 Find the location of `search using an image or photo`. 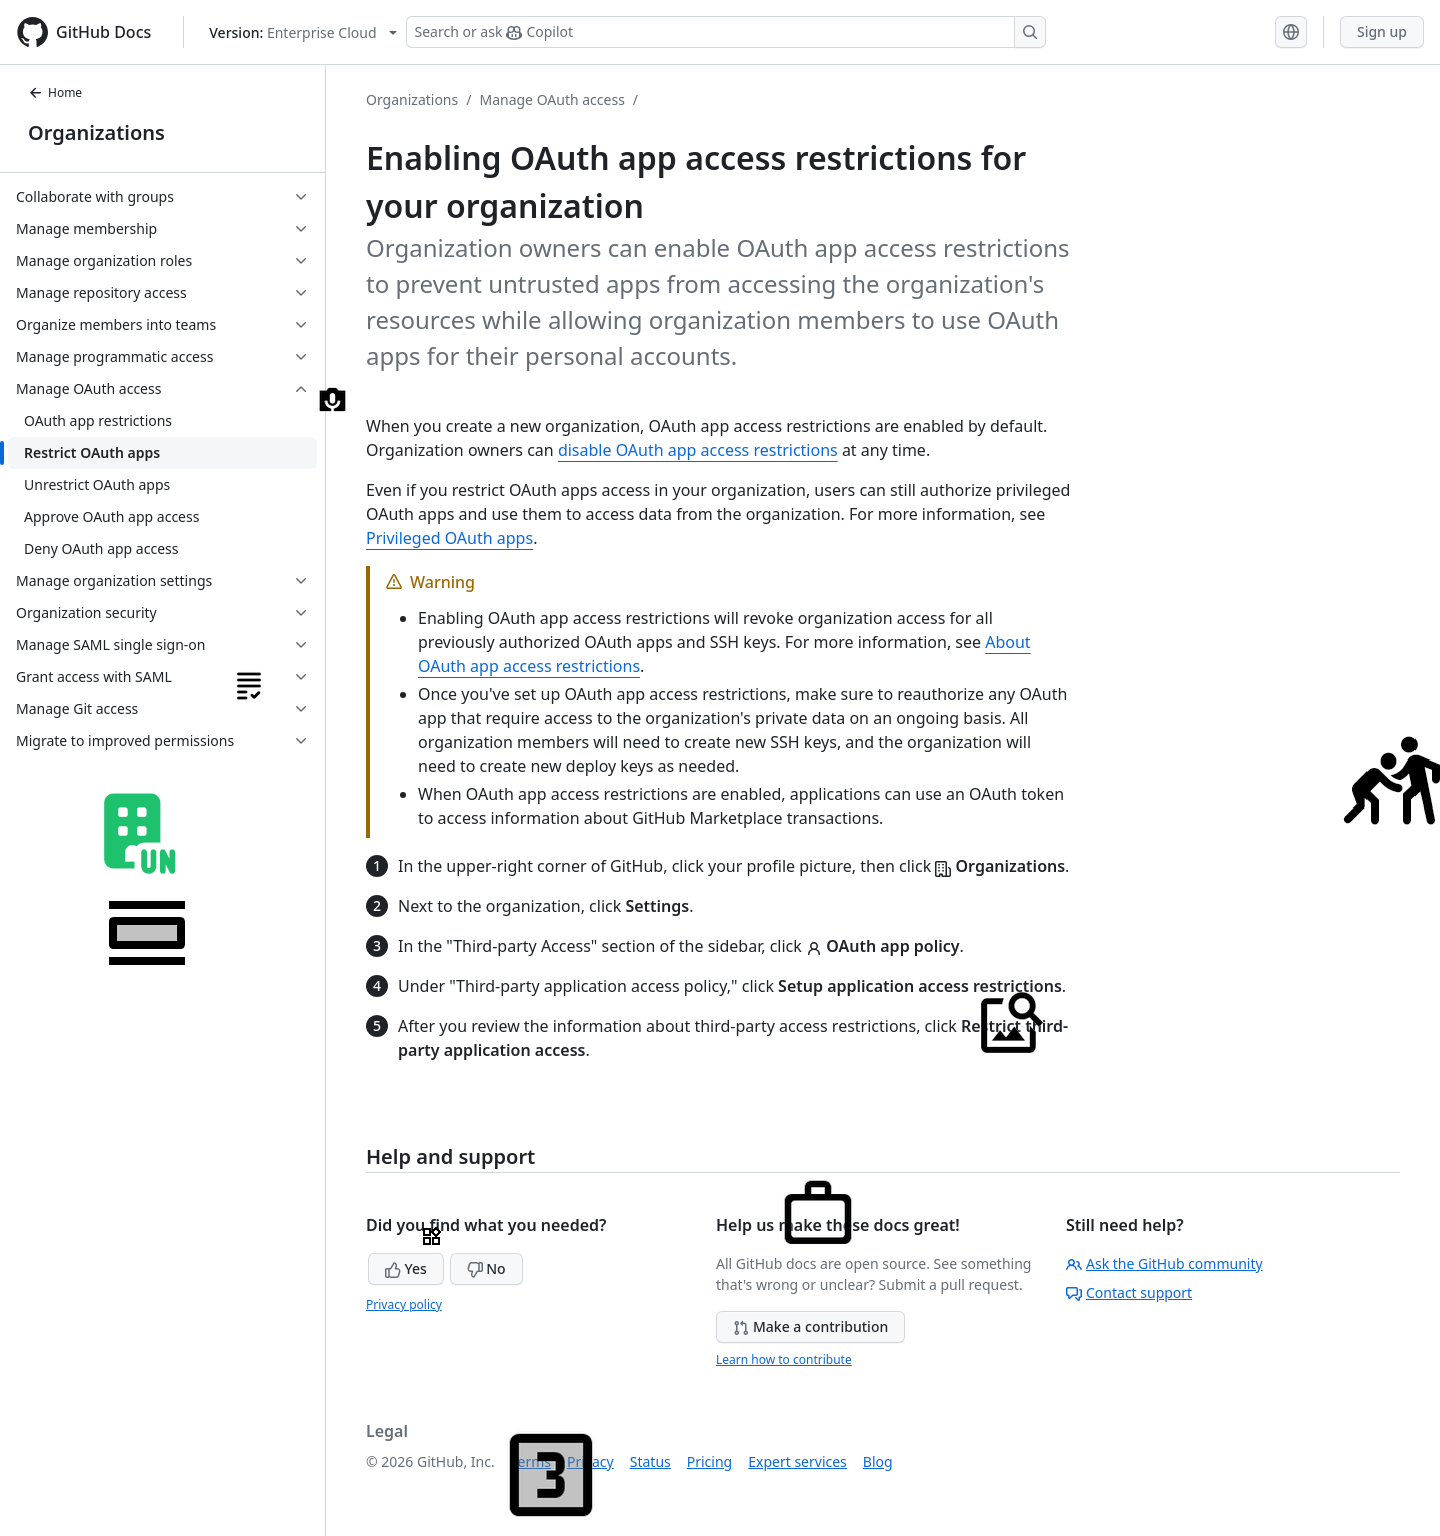

search using an image or photo is located at coordinates (1011, 1022).